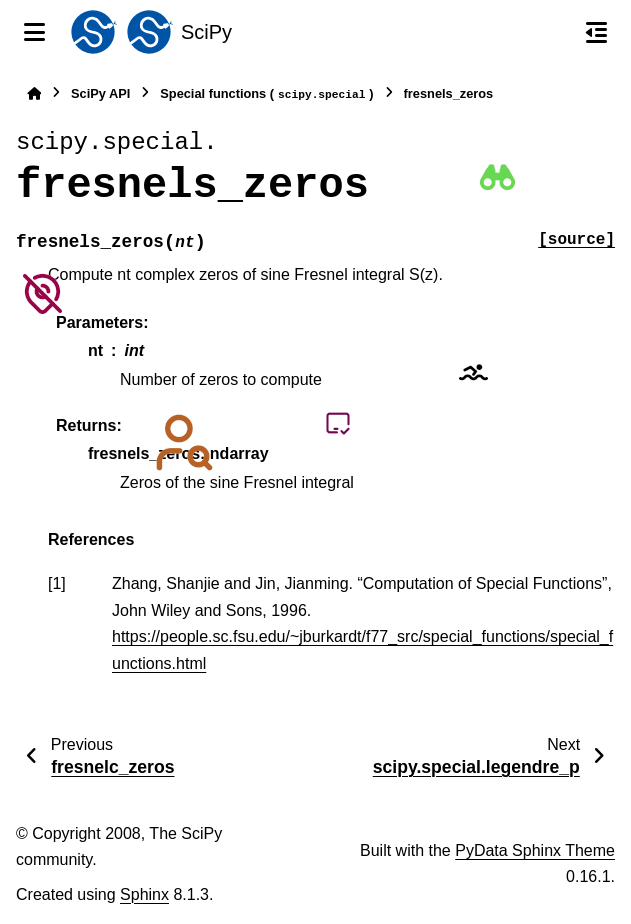 This screenshot has width=631, height=924. Describe the element at coordinates (42, 293) in the screenshot. I see `disable location tracking` at that location.